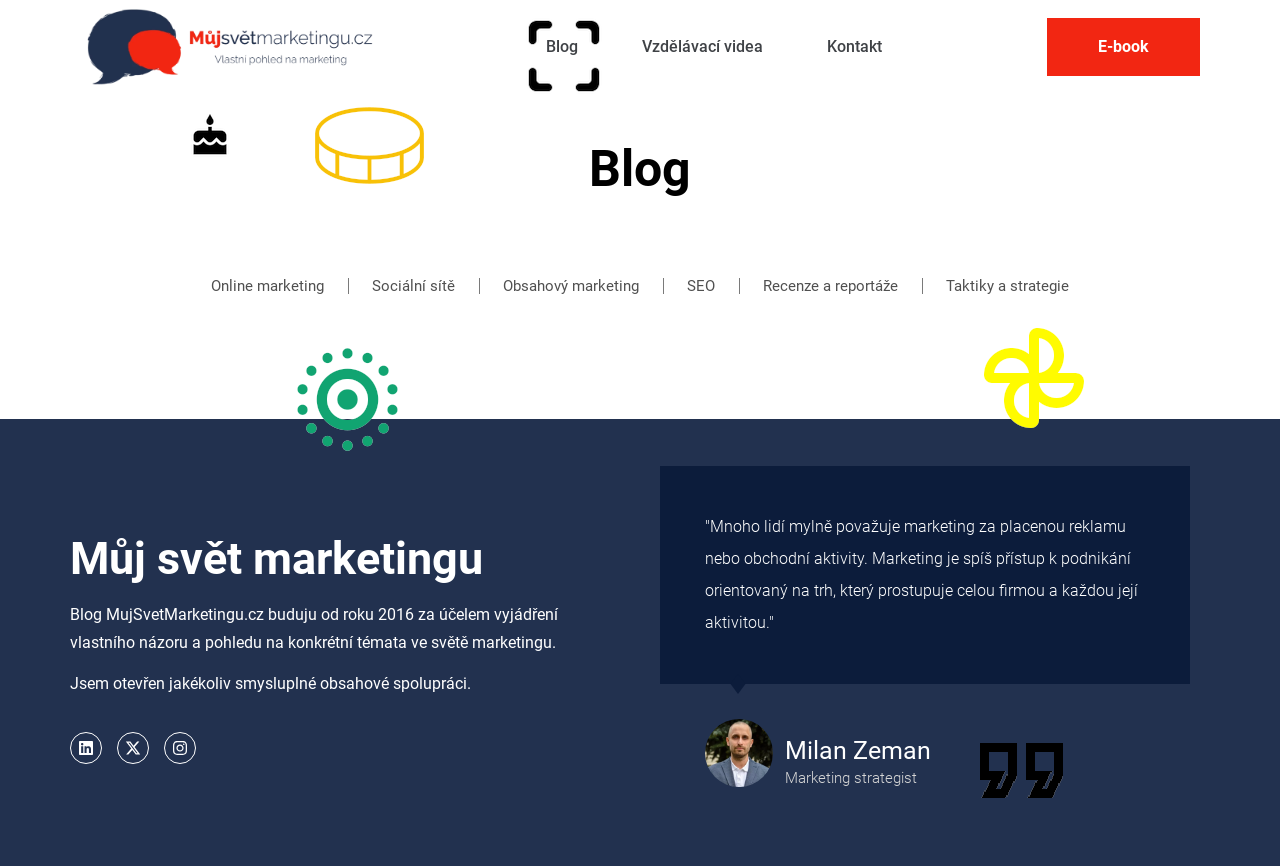  Describe the element at coordinates (369, 145) in the screenshot. I see `view your coin balance or currency` at that location.